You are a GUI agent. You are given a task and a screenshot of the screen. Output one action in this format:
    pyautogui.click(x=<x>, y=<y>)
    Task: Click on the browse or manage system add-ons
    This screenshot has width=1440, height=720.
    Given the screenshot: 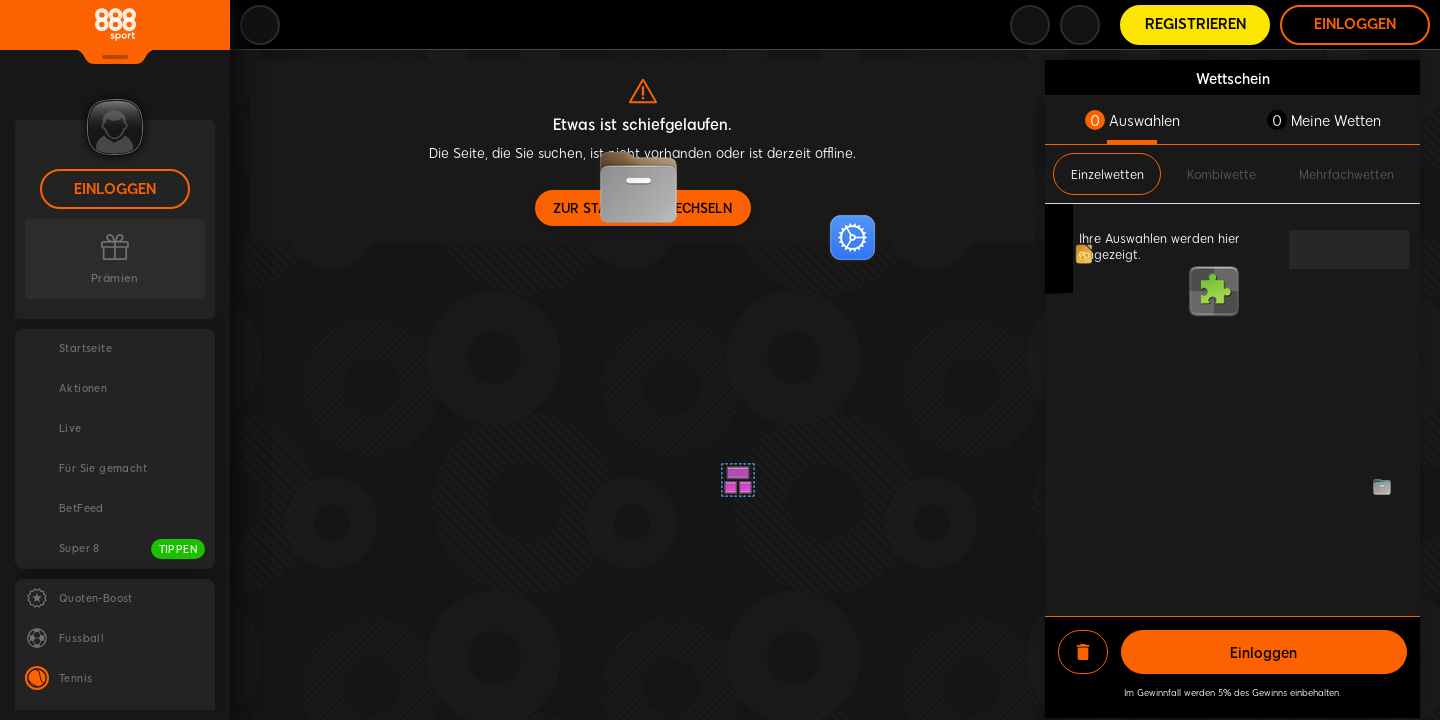 What is the action you would take?
    pyautogui.click(x=1214, y=291)
    